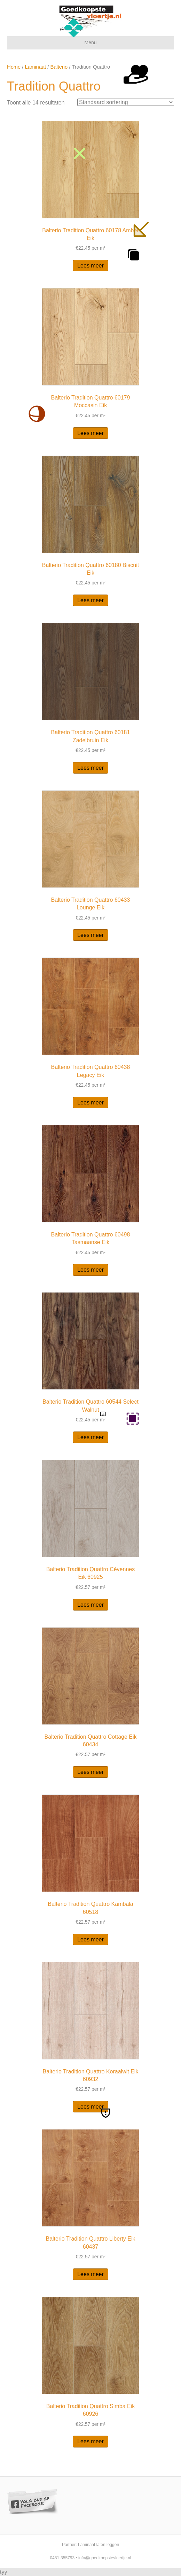 This screenshot has width=181, height=2576. I want to click on copy to clipboard, so click(133, 255).